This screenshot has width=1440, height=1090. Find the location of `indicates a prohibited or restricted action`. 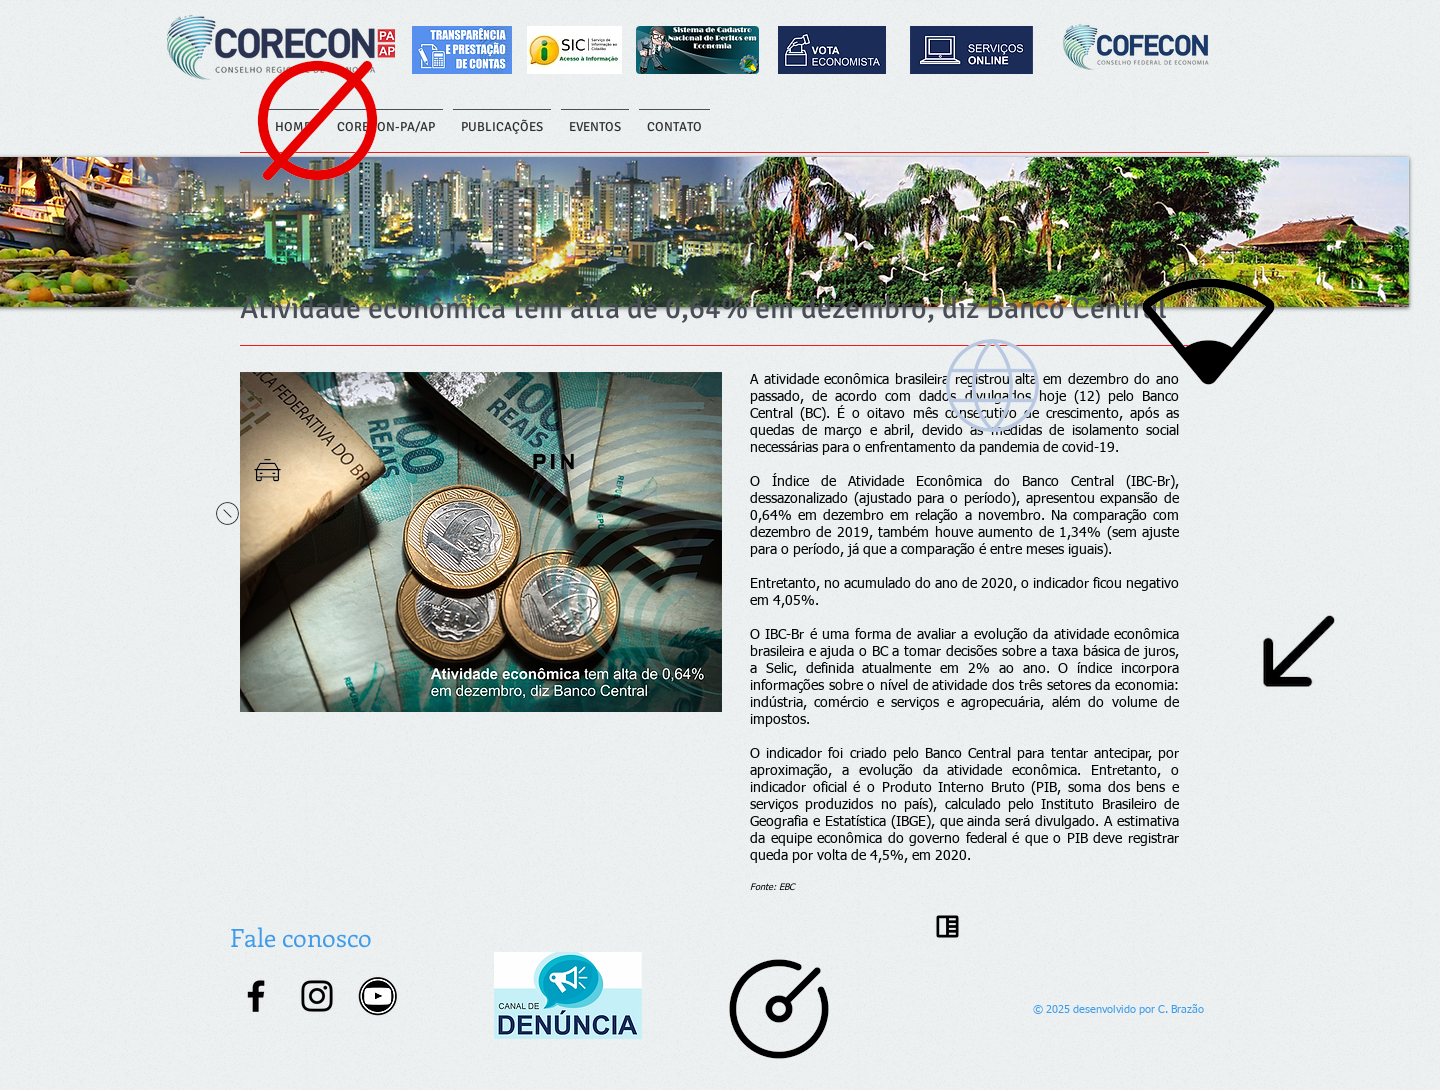

indicates a prohibited or restricted action is located at coordinates (227, 513).